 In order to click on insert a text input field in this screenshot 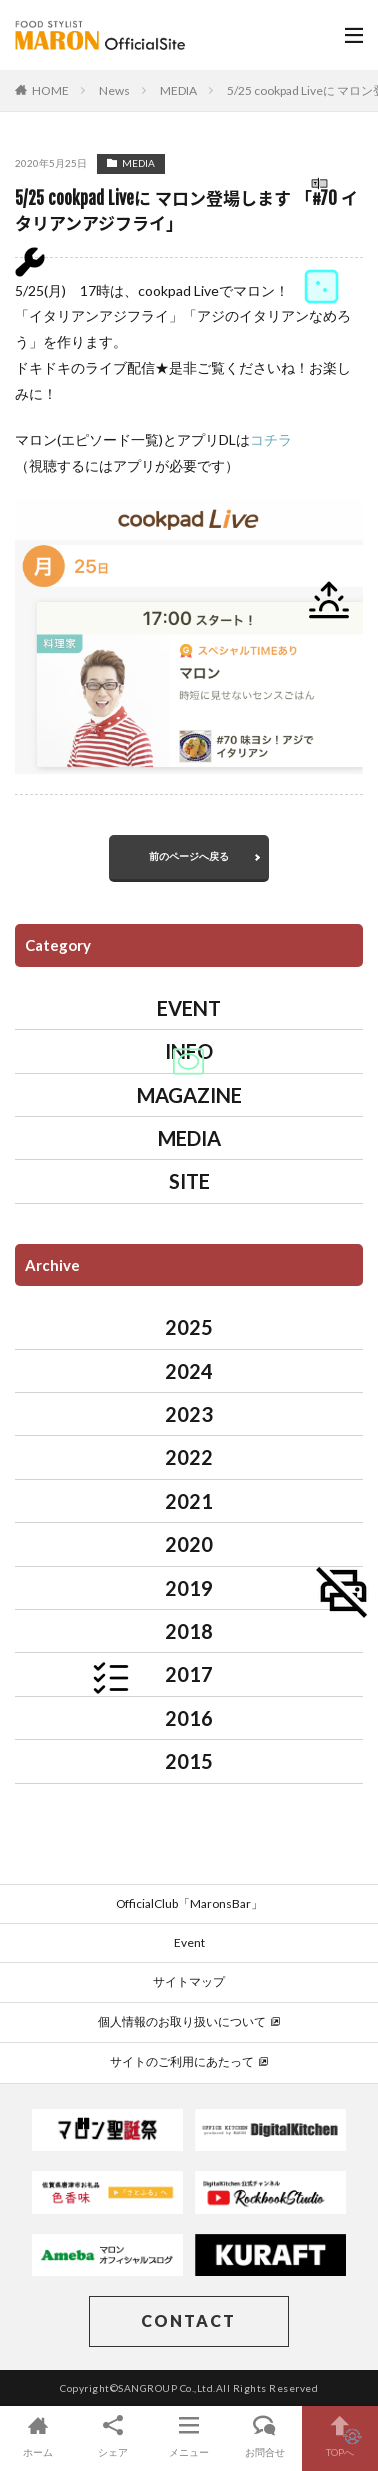, I will do `click(319, 183)`.